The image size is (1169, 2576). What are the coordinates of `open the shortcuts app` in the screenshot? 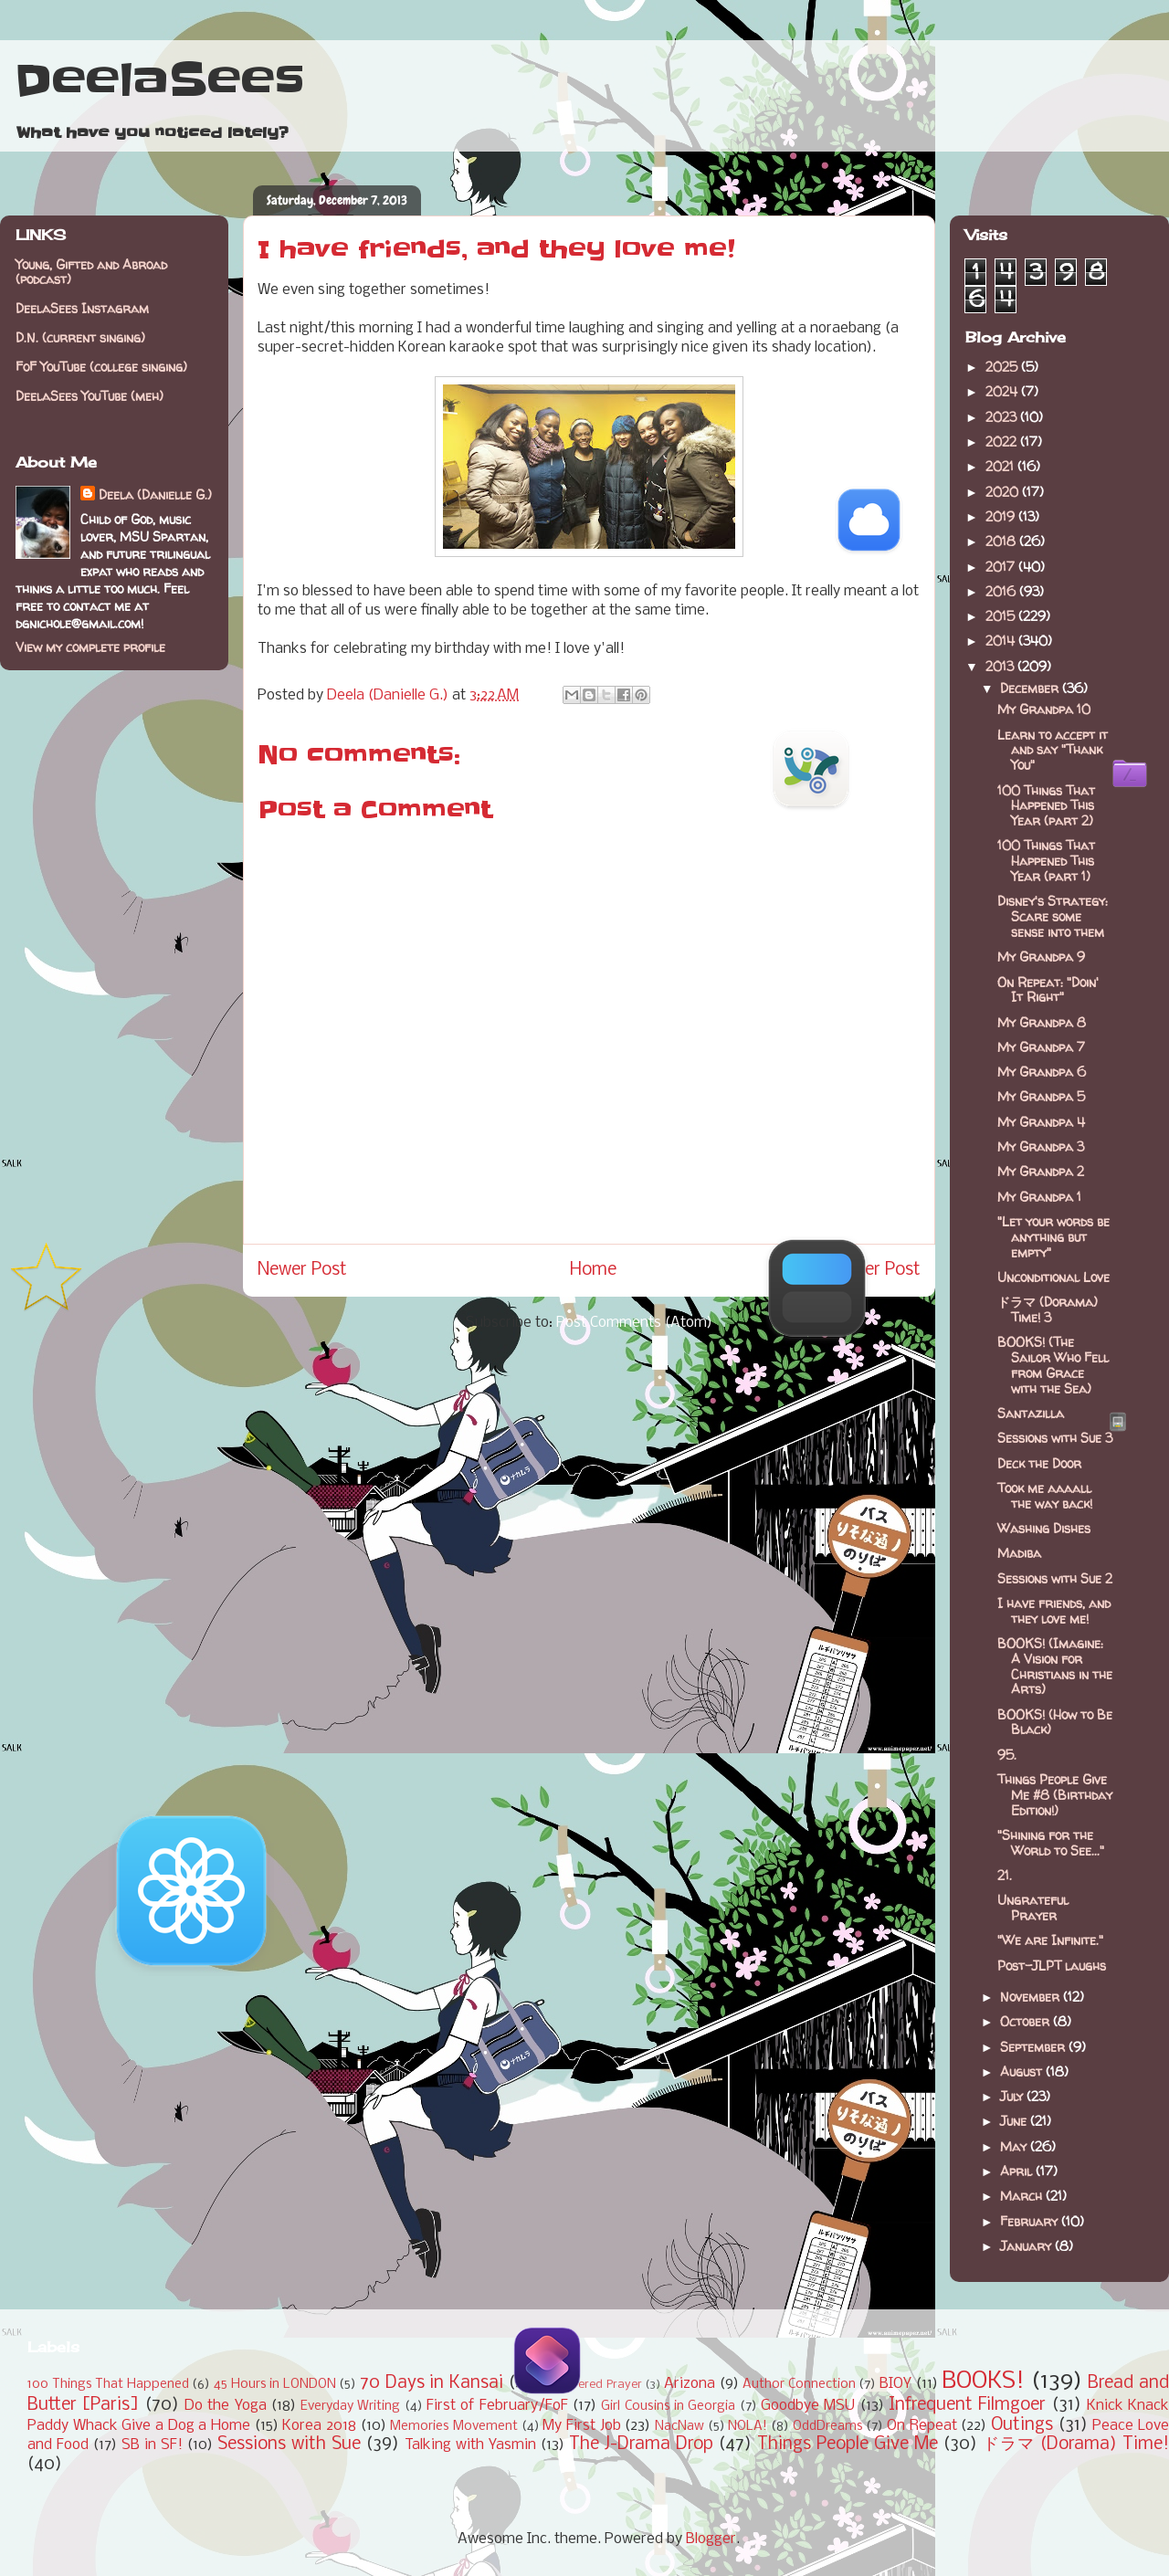 It's located at (547, 2360).